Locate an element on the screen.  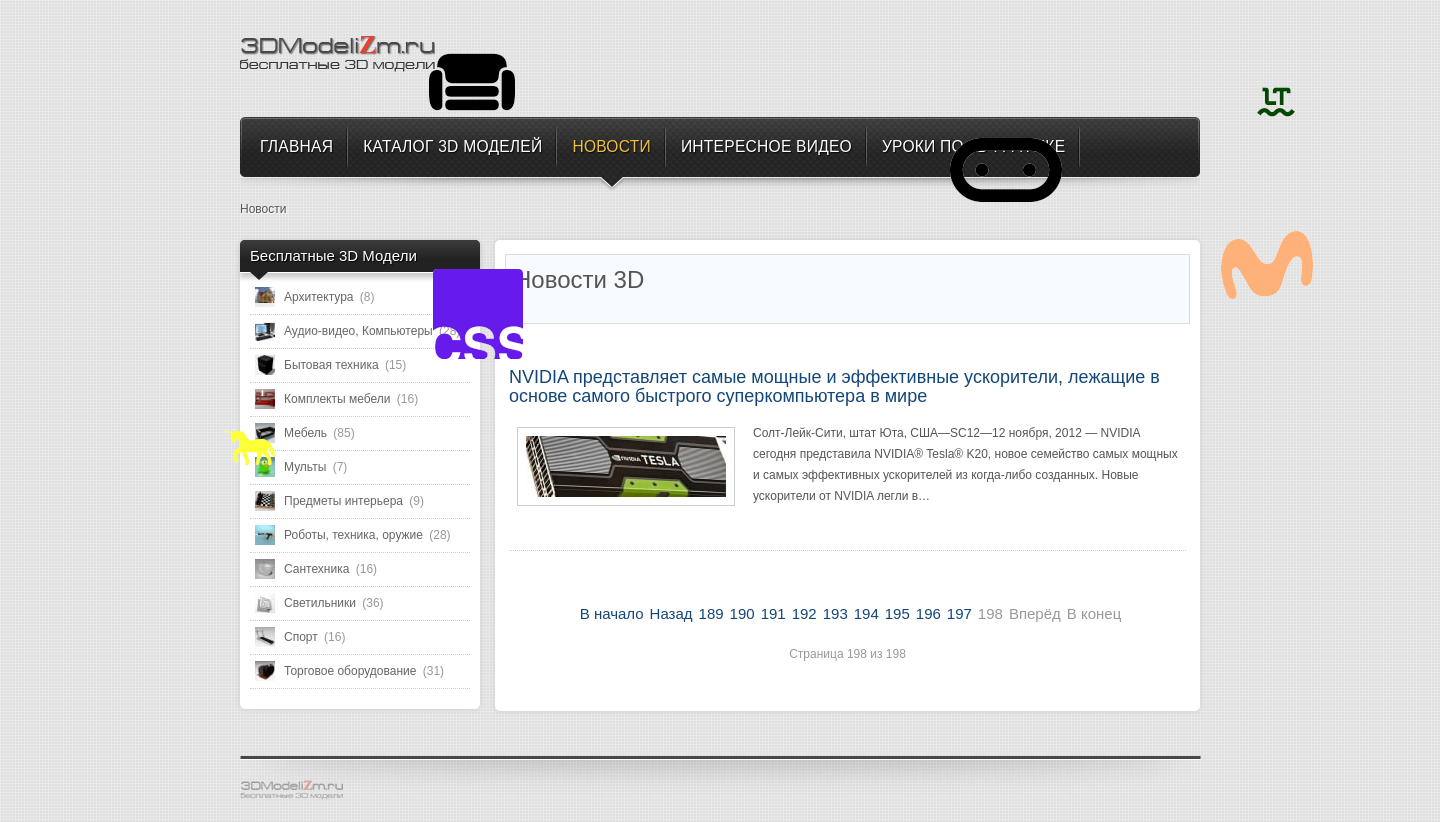
visit CSS Wizardry website or resources is located at coordinates (478, 314).